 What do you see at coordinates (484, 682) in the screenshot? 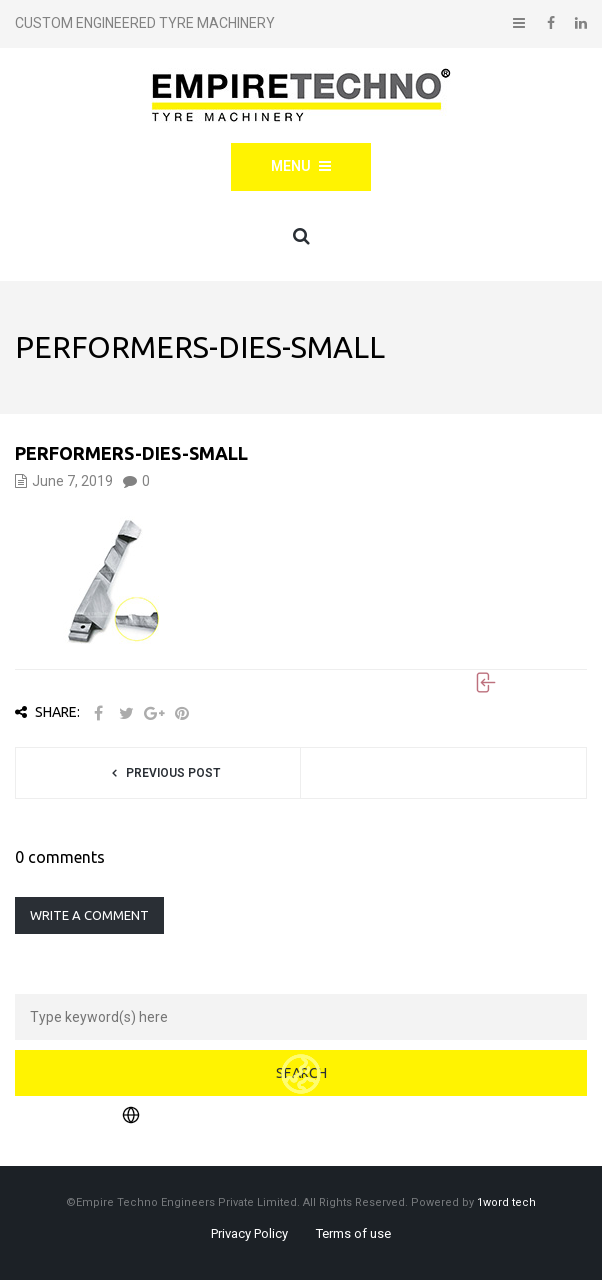
I see `log in to your account` at bounding box center [484, 682].